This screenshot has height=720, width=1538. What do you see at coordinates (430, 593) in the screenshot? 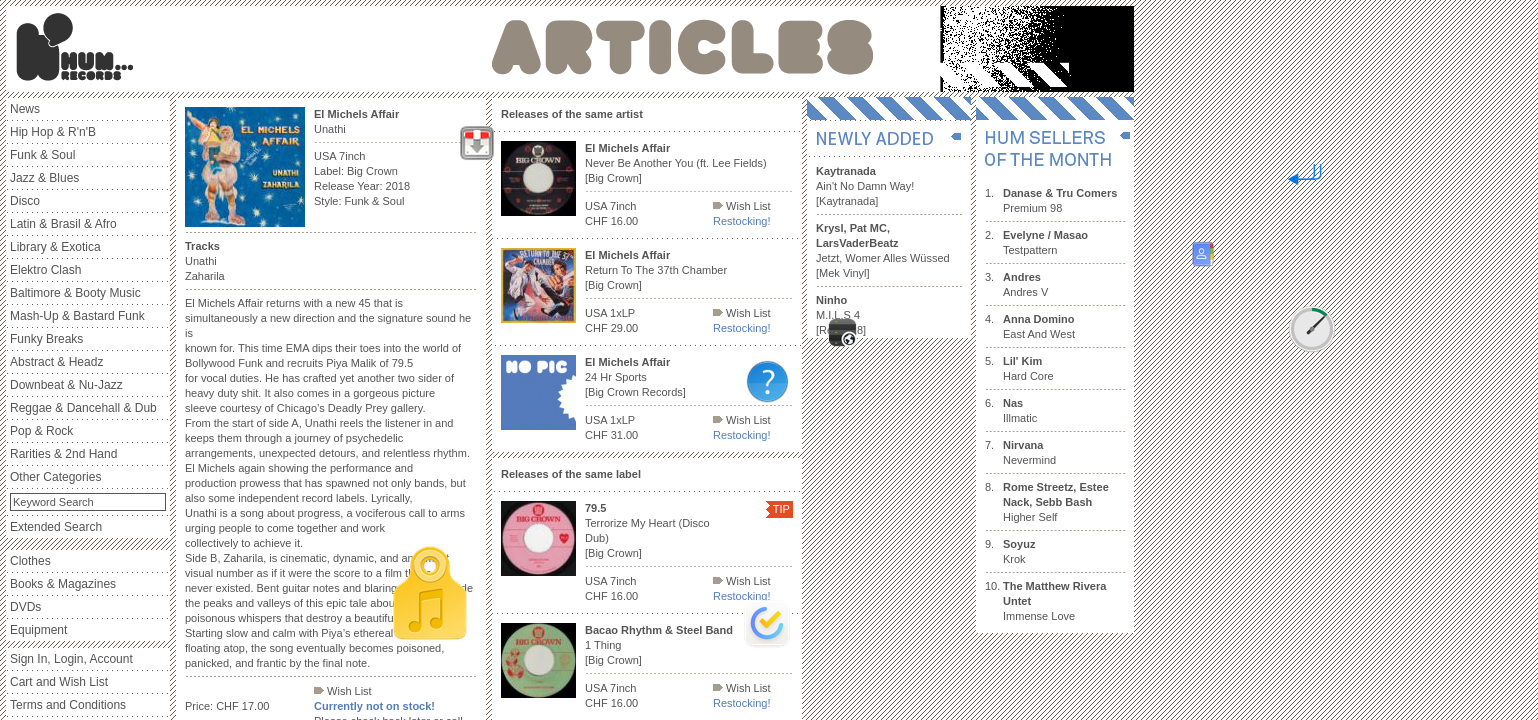
I see `open EarTag music metadata editor` at bounding box center [430, 593].